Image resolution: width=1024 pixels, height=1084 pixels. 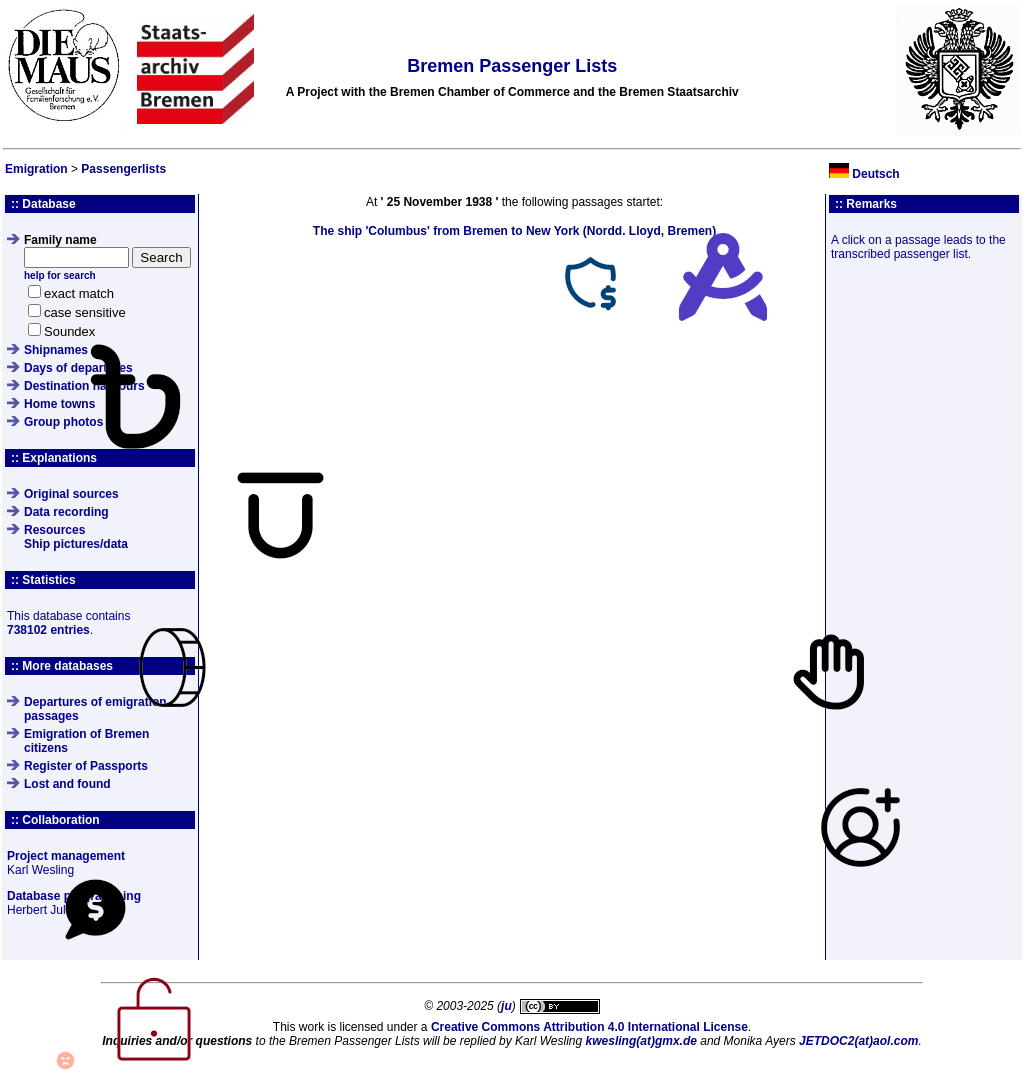 I want to click on unlock or access secured content, so click(x=154, y=1024).